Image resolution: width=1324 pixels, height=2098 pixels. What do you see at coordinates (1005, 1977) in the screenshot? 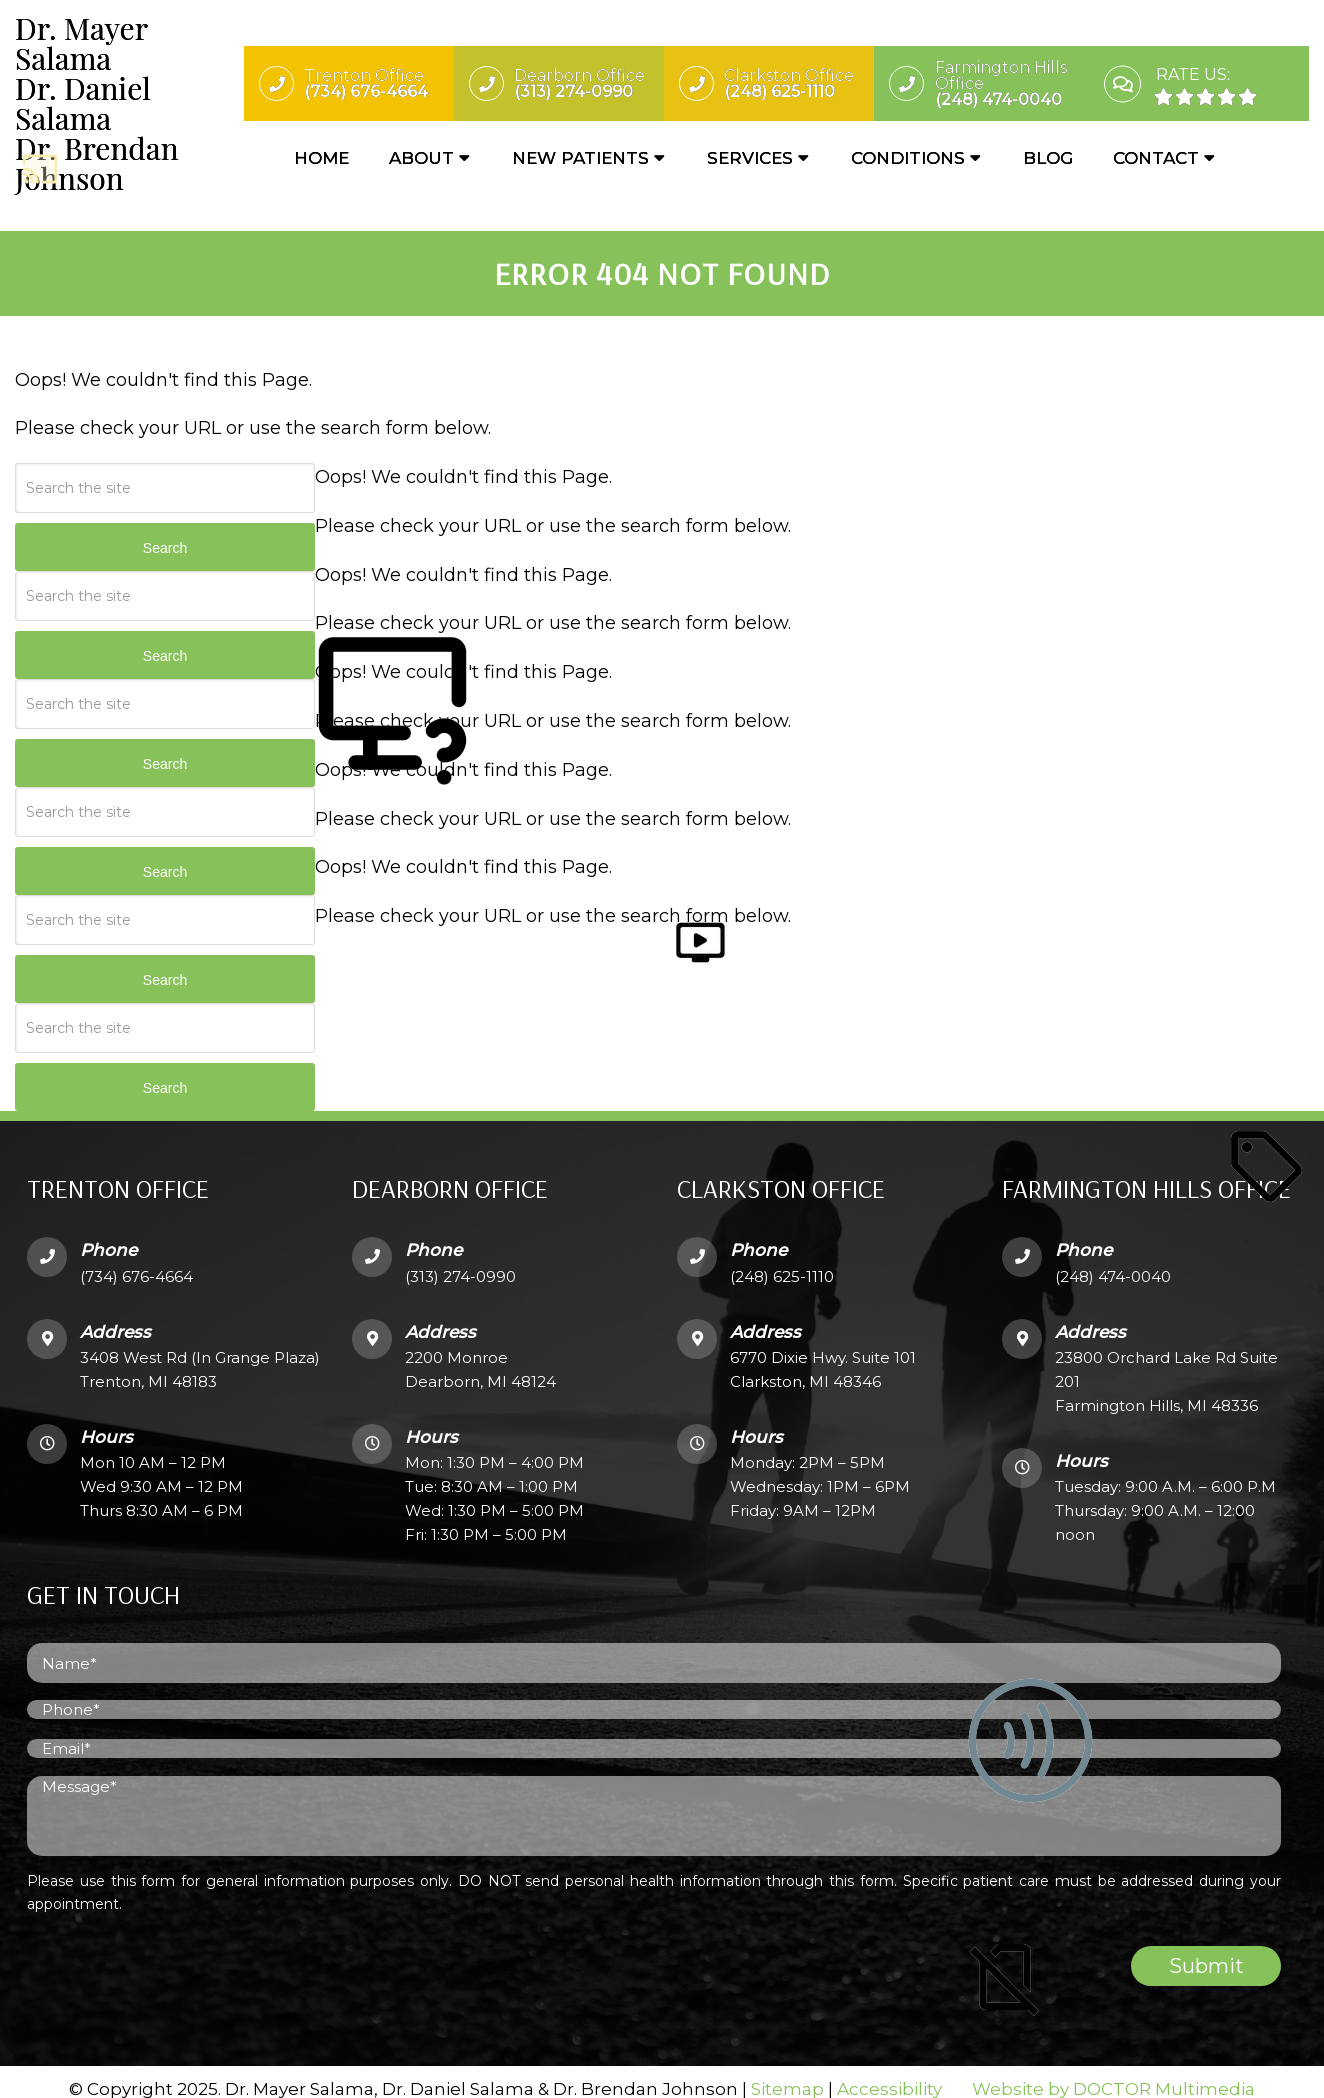
I see `no sim card detected` at bounding box center [1005, 1977].